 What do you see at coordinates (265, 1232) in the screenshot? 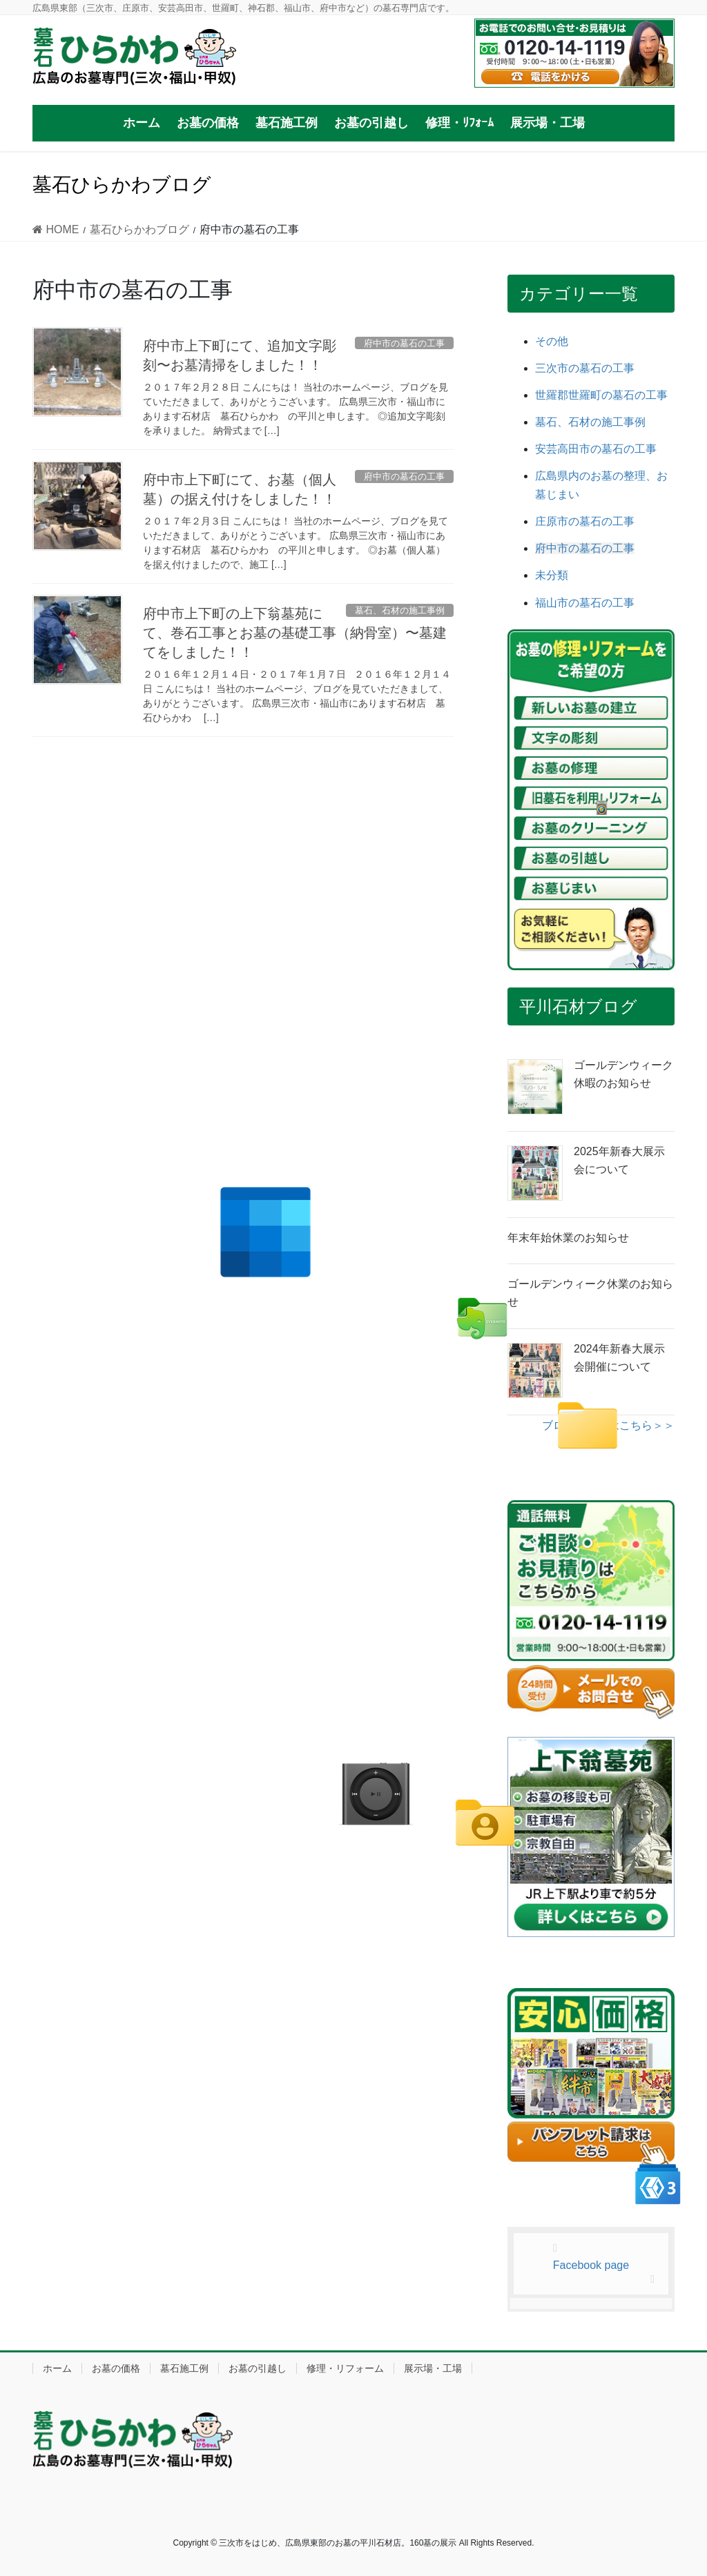
I see `open the calendar app` at bounding box center [265, 1232].